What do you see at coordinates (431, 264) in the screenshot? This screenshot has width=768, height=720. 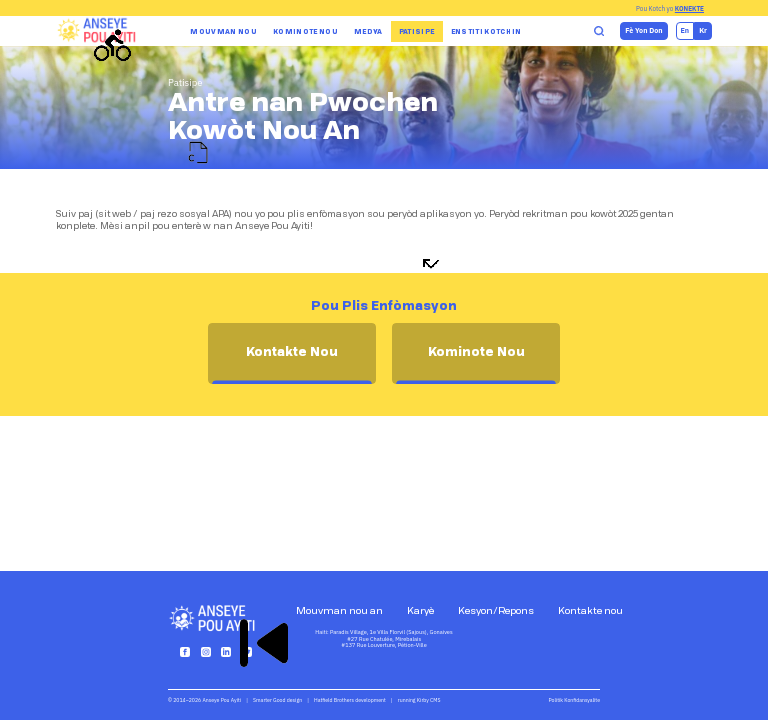 I see `indicates a missed incoming call` at bounding box center [431, 264].